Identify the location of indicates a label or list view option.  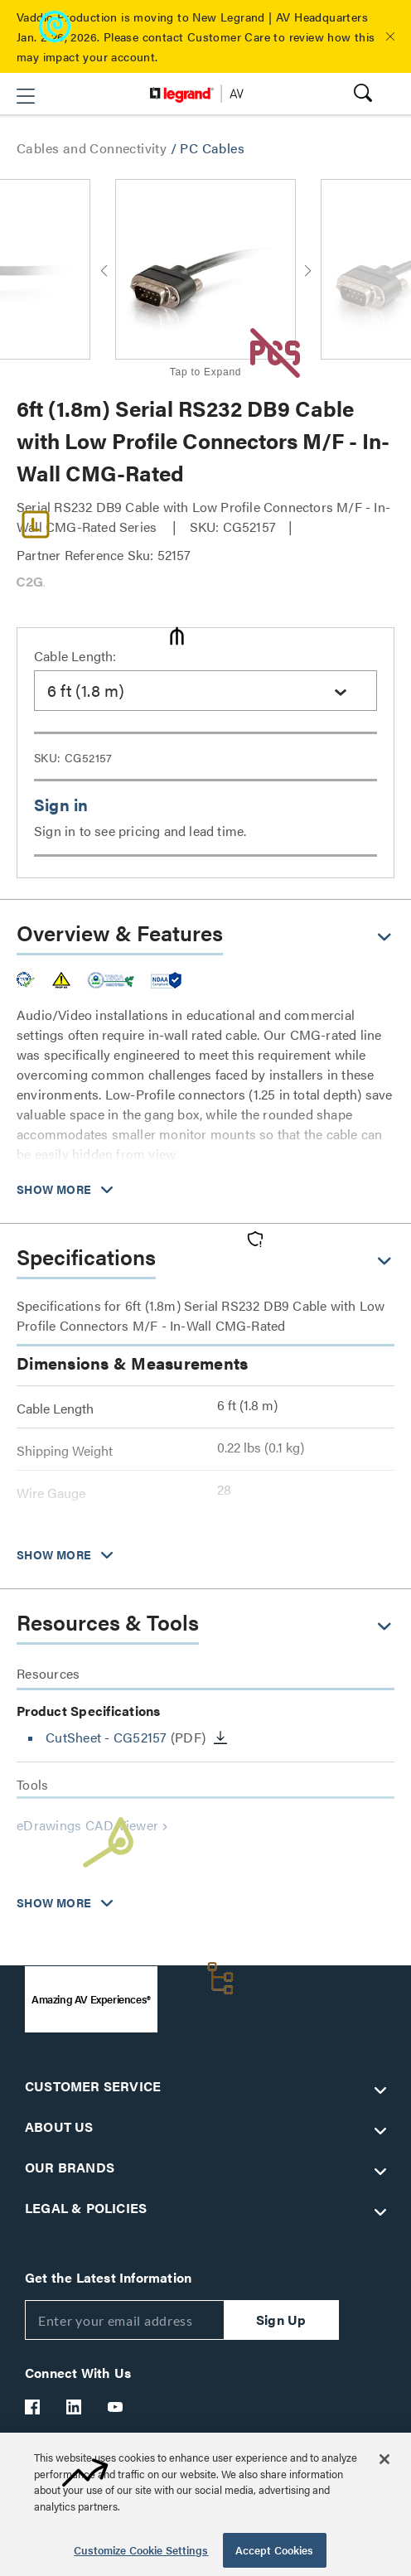
(36, 524).